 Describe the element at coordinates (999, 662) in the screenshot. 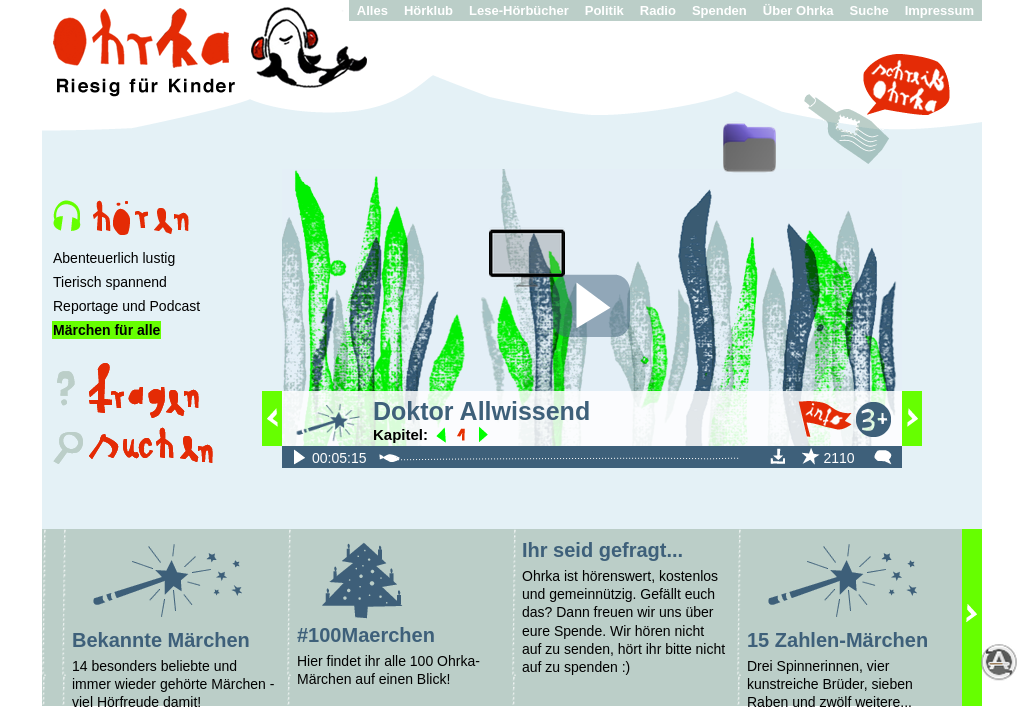

I see `open the software updater application` at that location.